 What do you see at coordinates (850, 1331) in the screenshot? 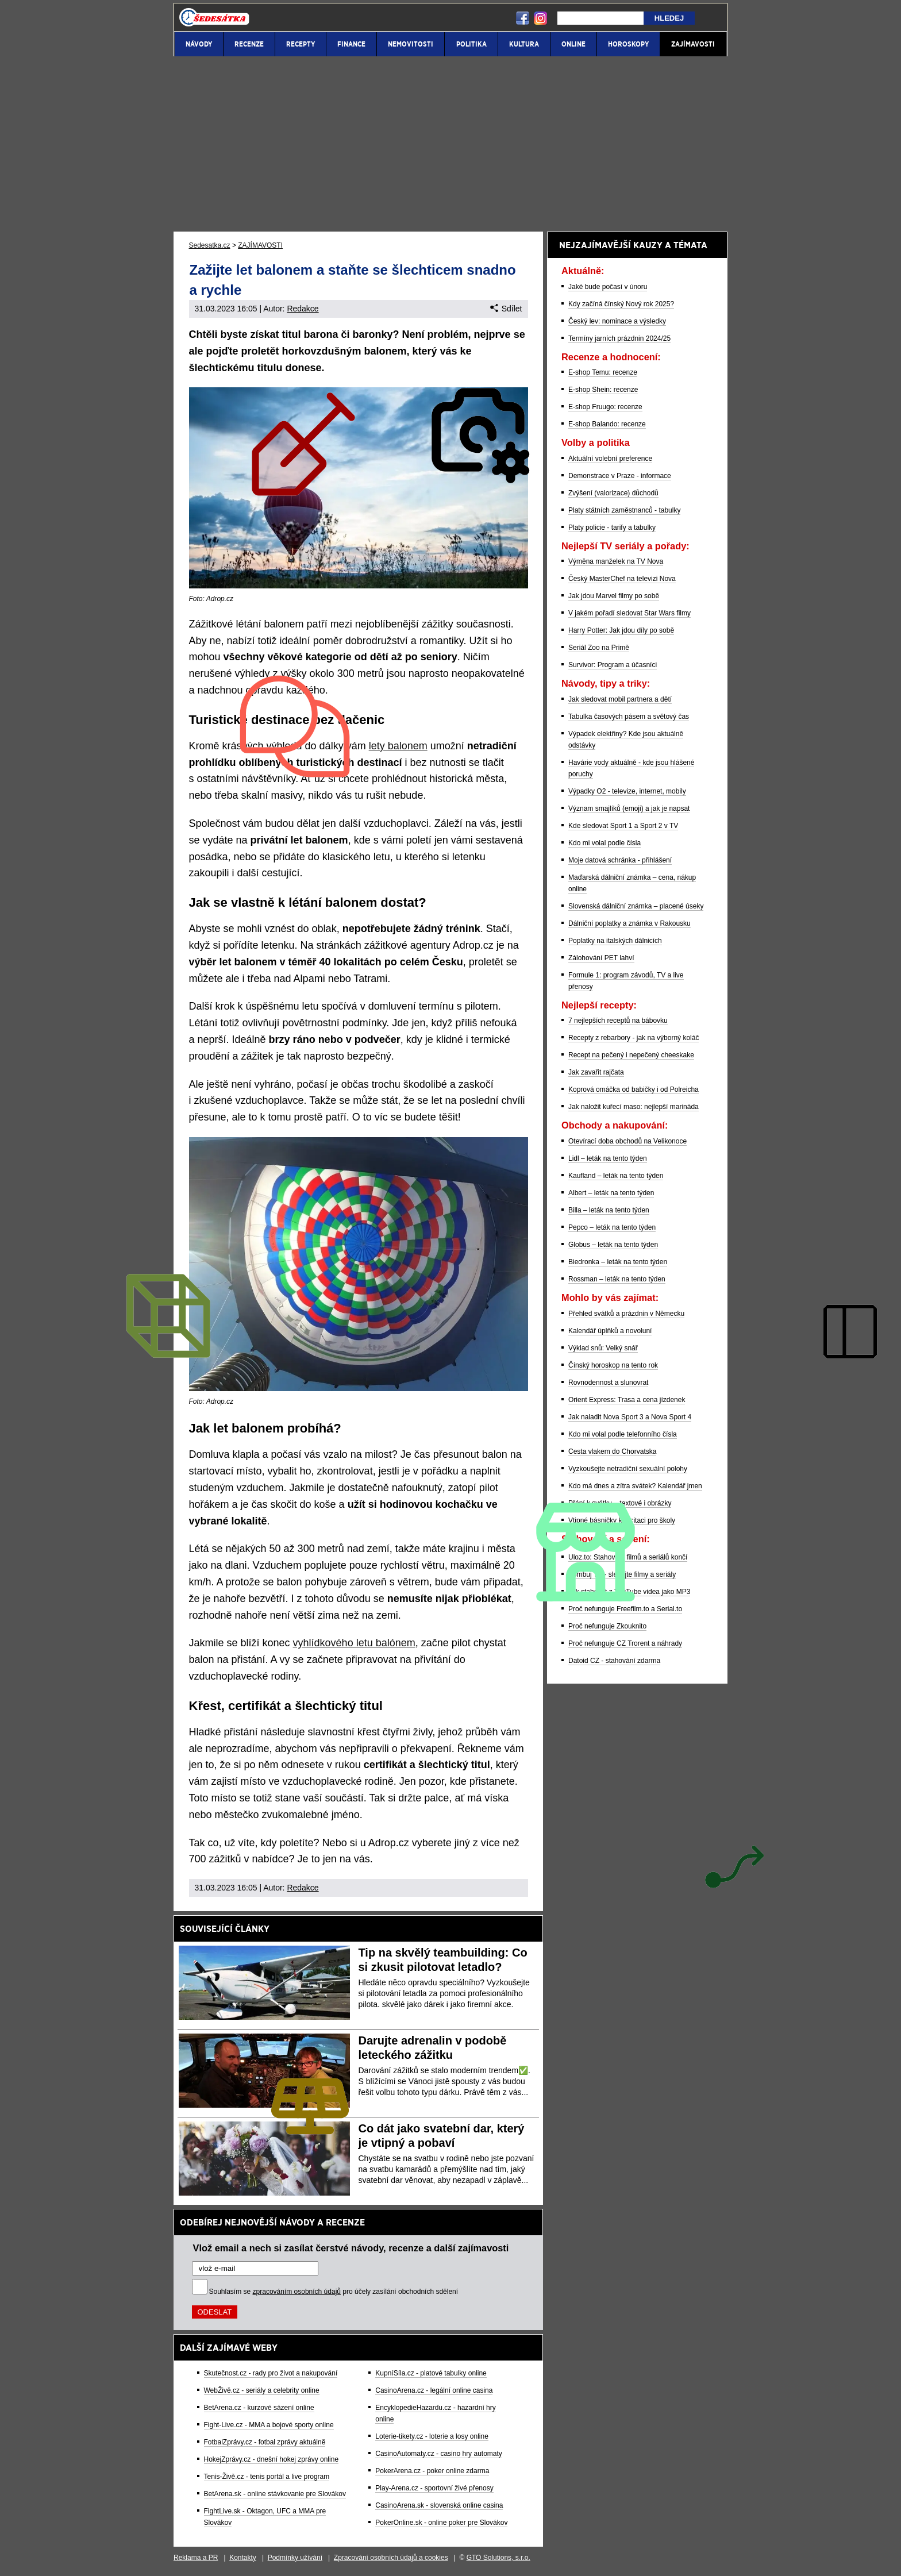
I see `hide the left sidebar panel` at bounding box center [850, 1331].